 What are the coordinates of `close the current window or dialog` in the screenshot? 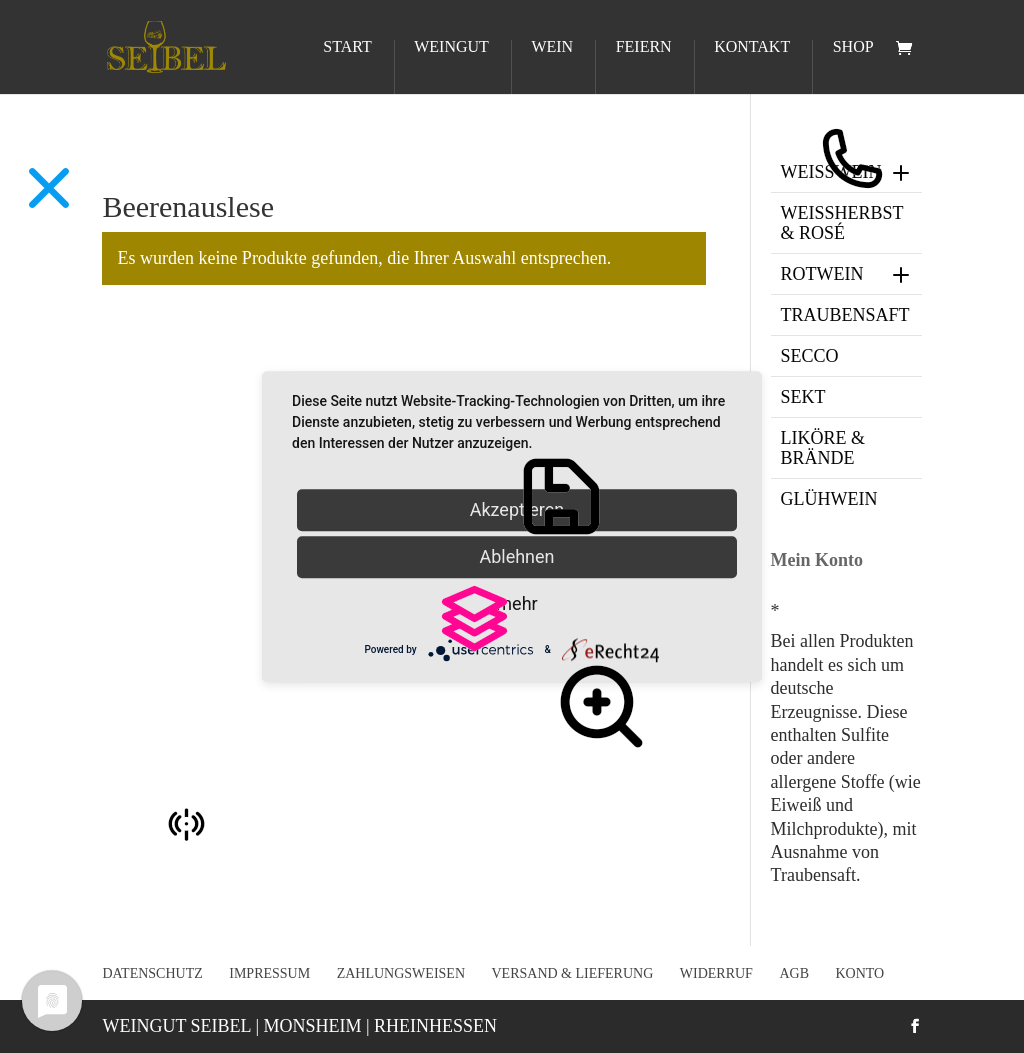 It's located at (49, 188).